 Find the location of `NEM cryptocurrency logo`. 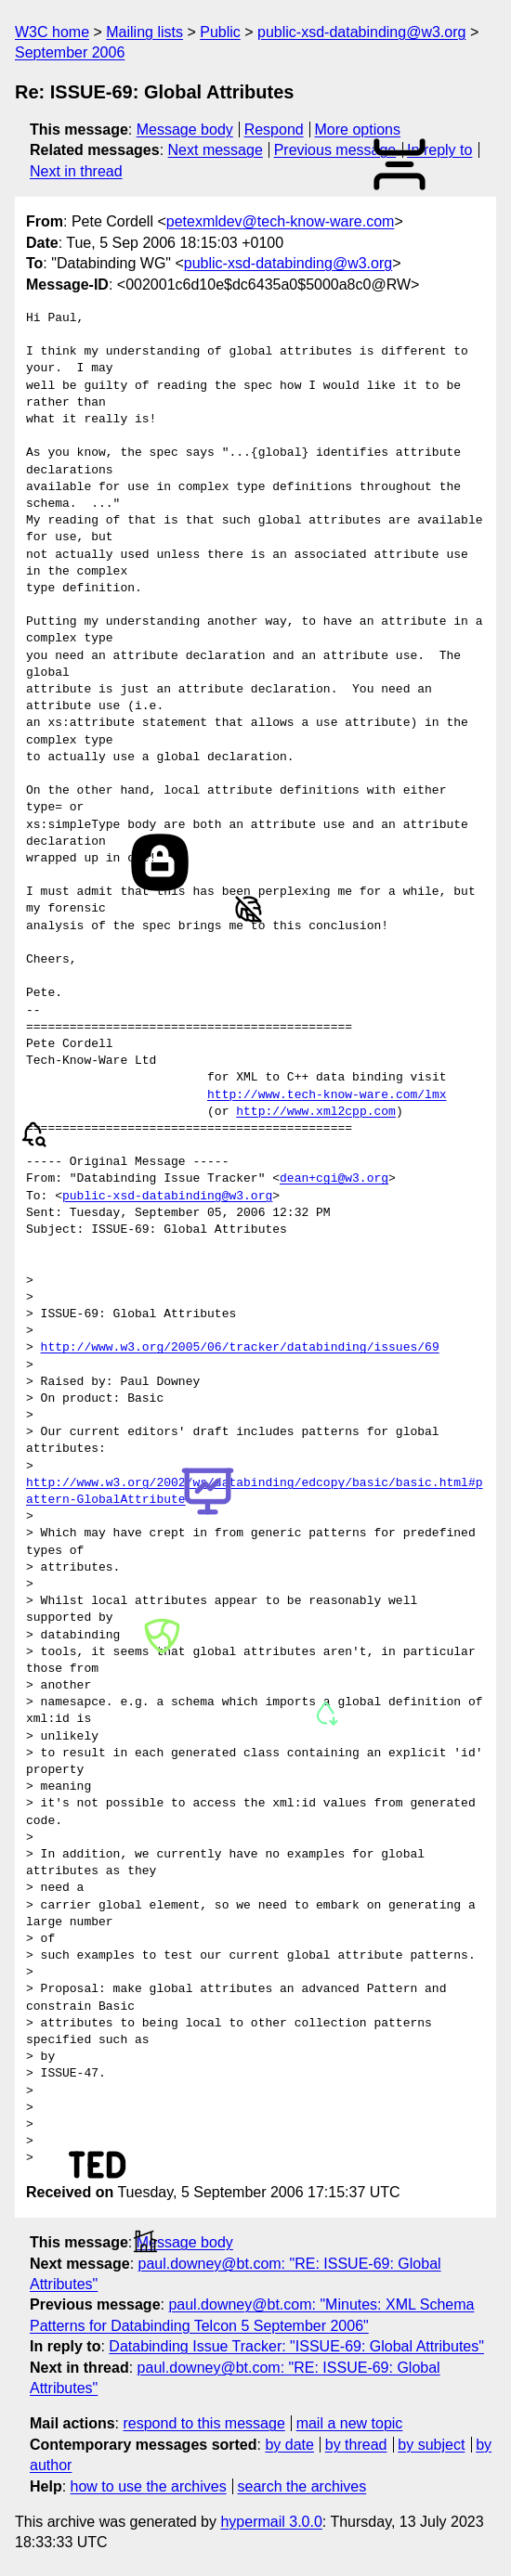

NEM cryptocurrency logo is located at coordinates (162, 1636).